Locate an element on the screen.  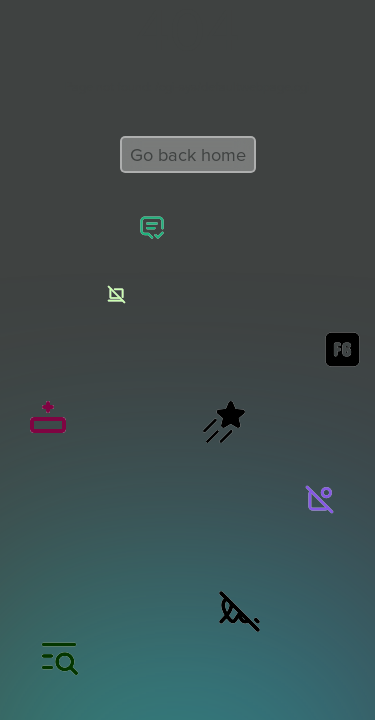
search within a list or document is located at coordinates (59, 656).